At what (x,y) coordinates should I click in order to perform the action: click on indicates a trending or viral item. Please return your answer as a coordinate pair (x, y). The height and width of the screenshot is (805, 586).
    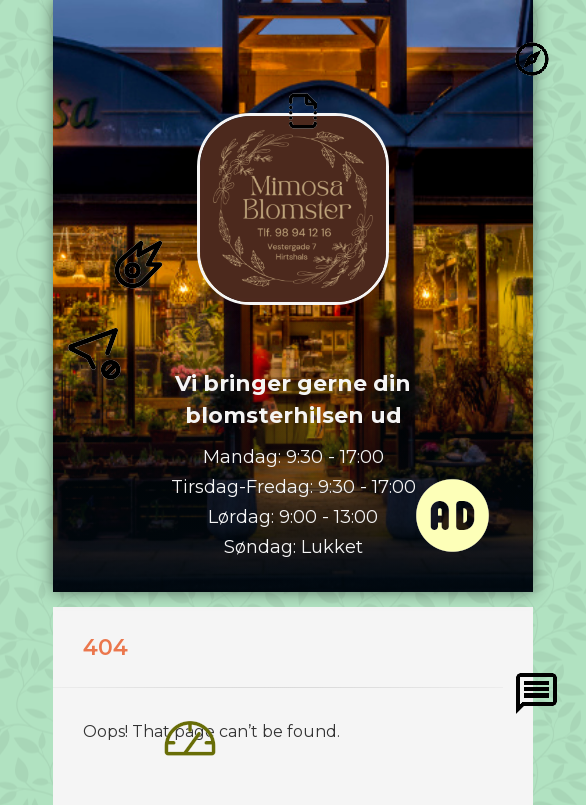
    Looking at the image, I should click on (138, 264).